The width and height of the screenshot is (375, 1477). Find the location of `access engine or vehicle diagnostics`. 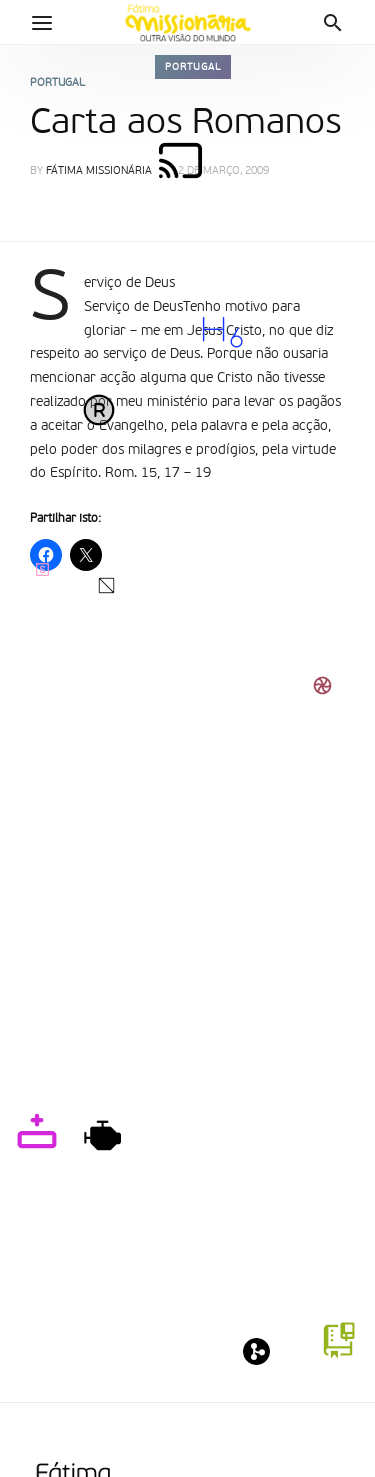

access engine or vehicle diagnostics is located at coordinates (102, 1136).